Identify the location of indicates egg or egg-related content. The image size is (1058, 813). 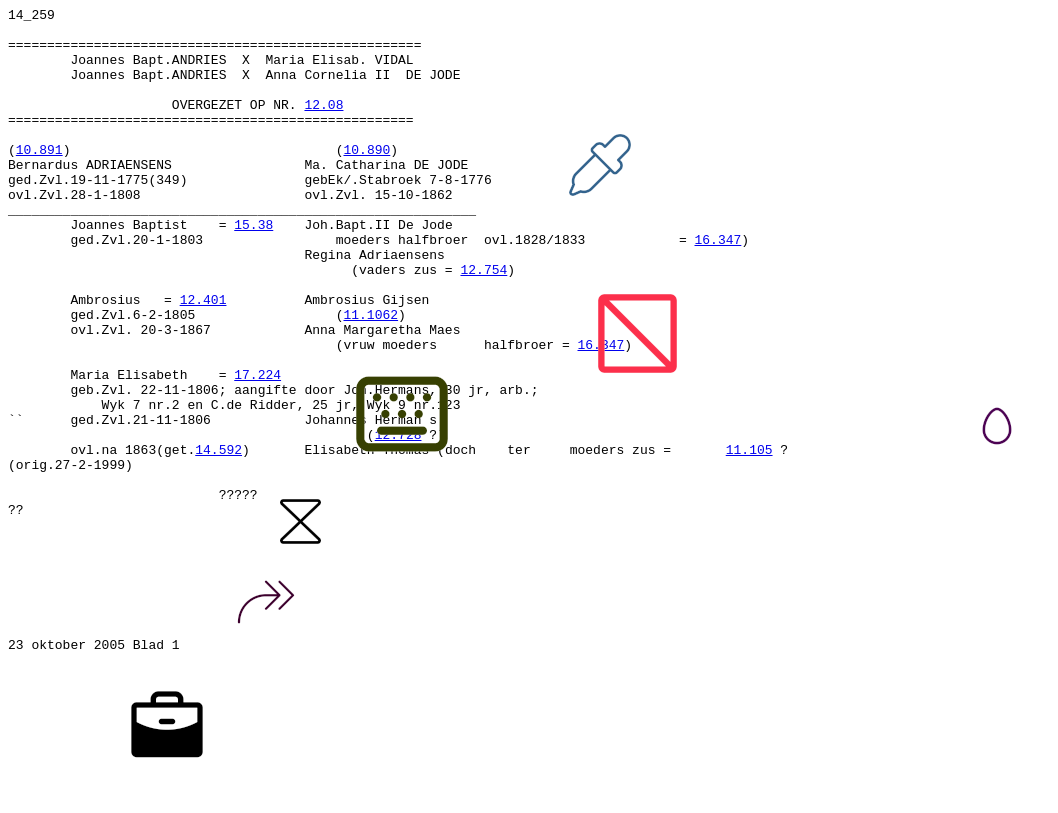
(997, 426).